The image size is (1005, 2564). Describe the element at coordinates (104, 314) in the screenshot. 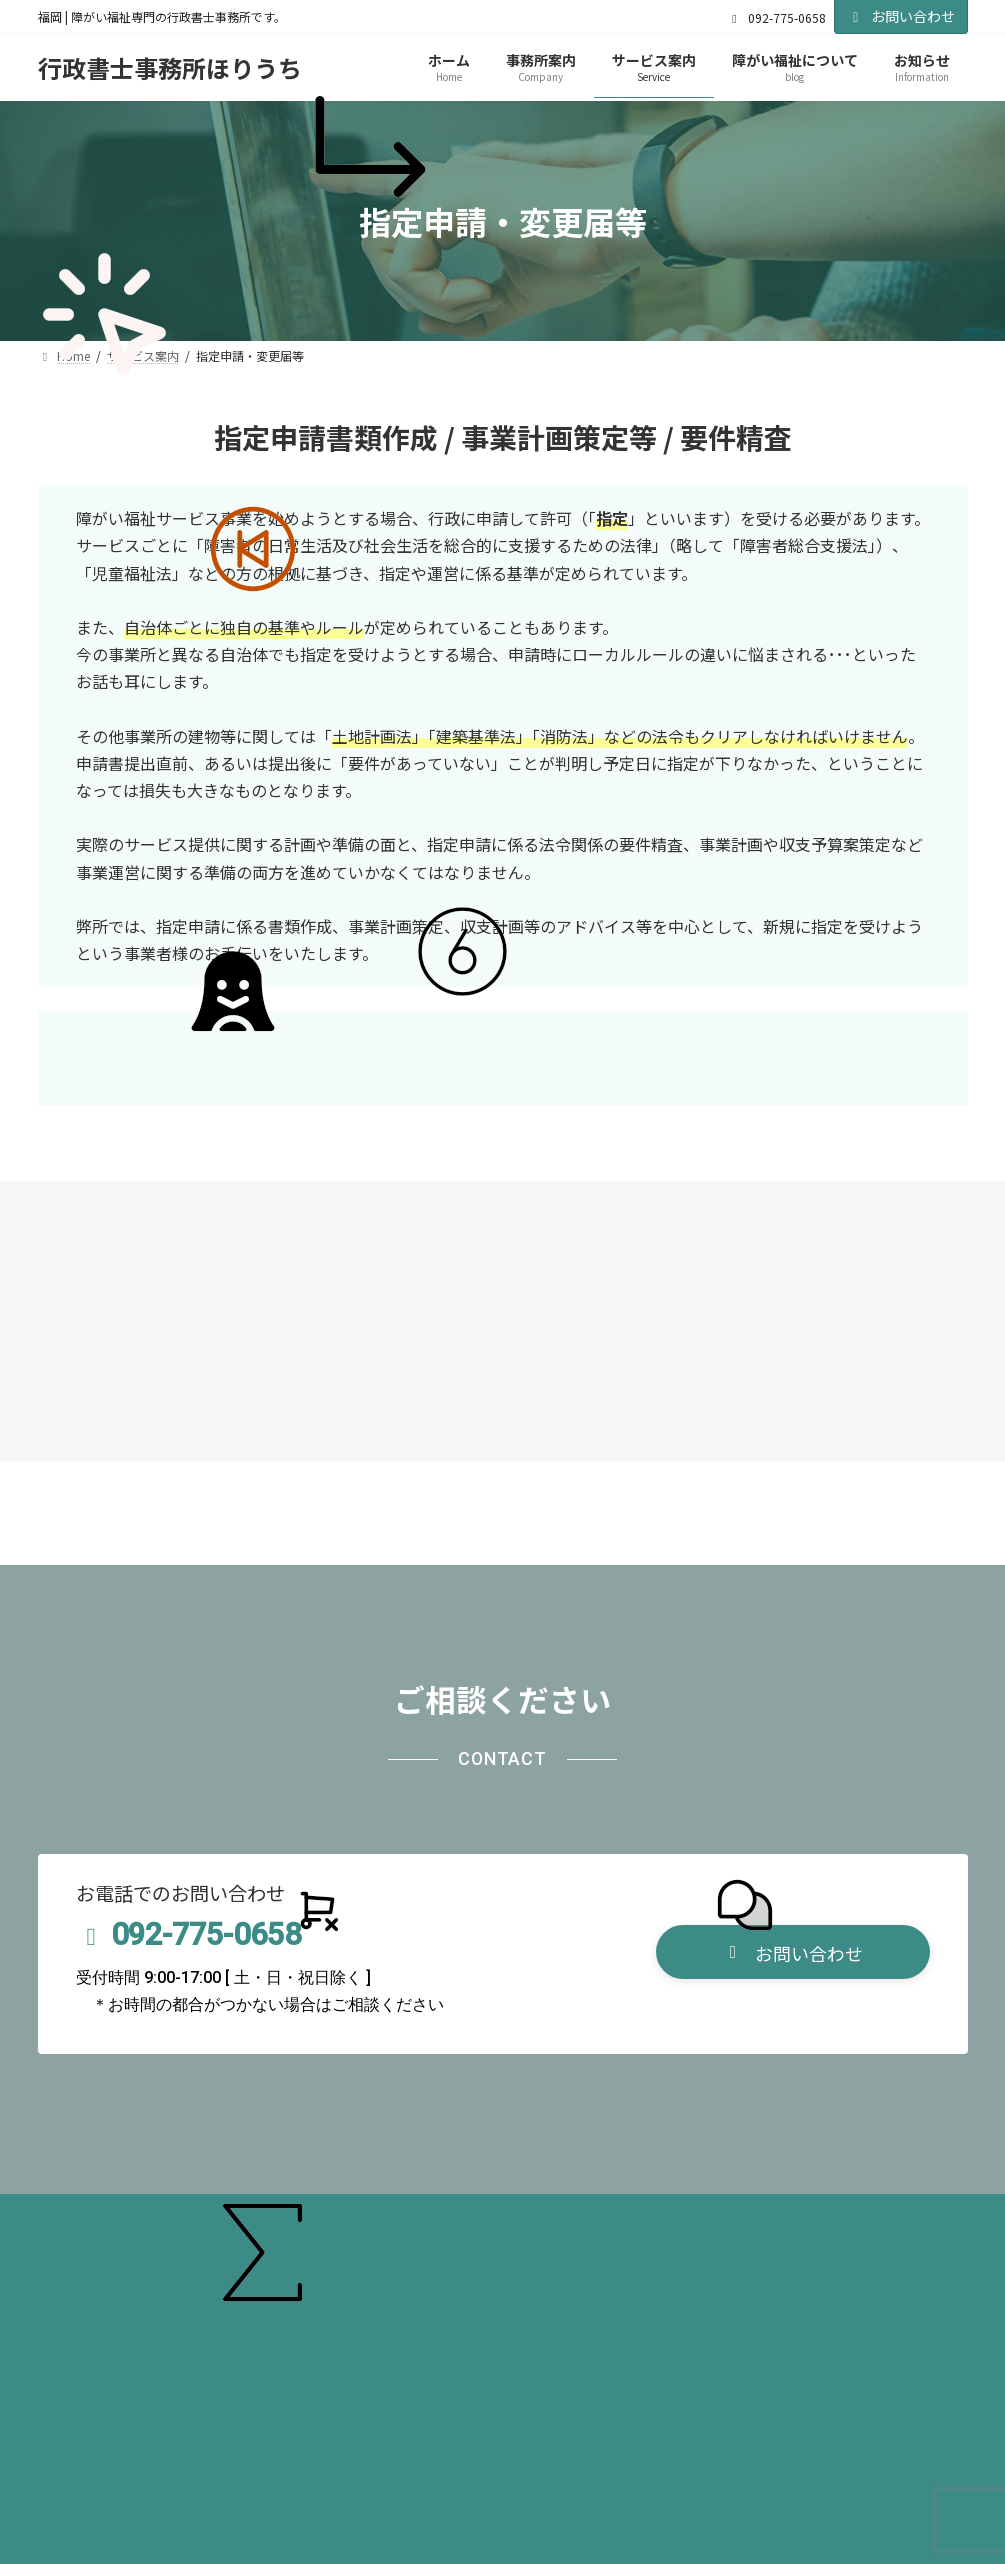

I see `tap or click to interact` at that location.